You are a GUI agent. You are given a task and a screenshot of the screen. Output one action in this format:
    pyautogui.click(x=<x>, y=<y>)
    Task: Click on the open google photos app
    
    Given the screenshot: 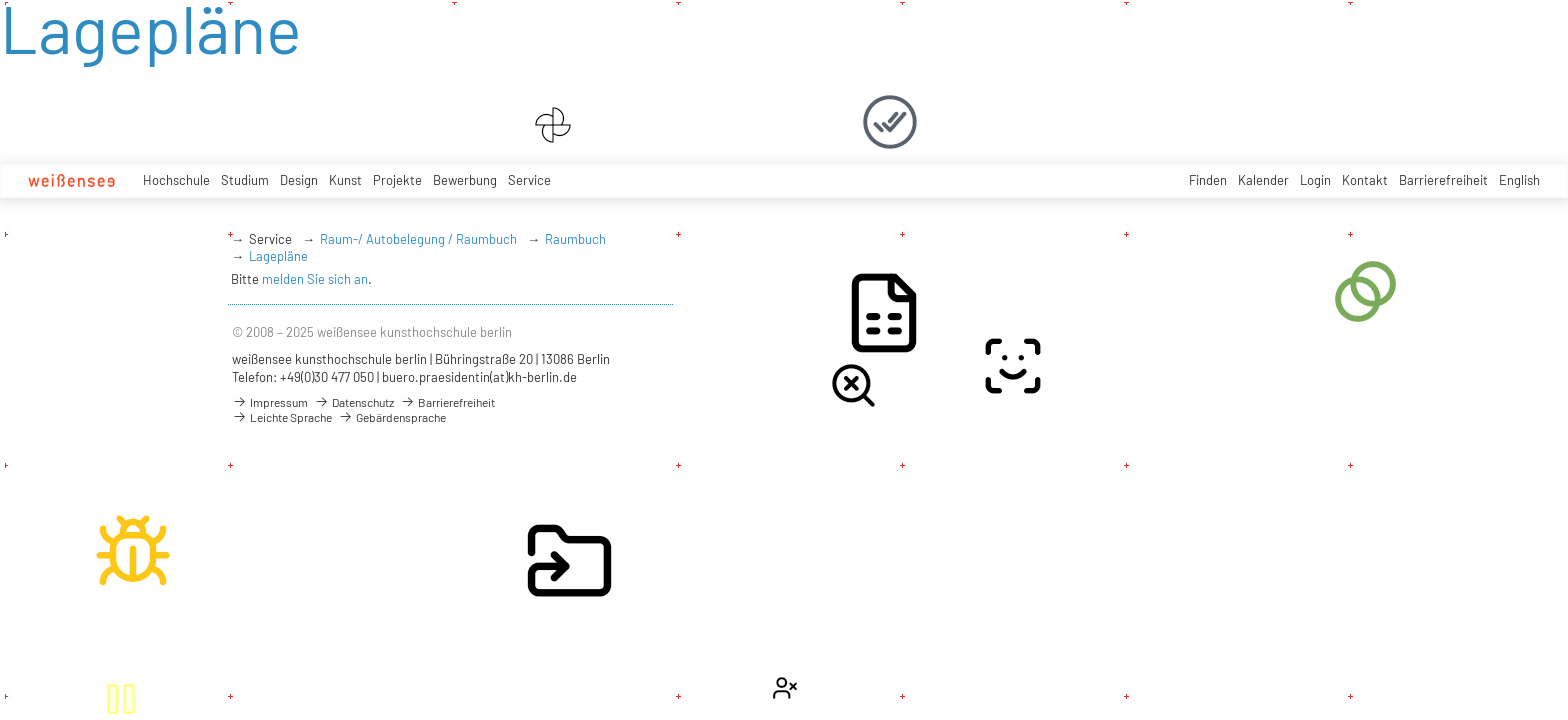 What is the action you would take?
    pyautogui.click(x=553, y=125)
    